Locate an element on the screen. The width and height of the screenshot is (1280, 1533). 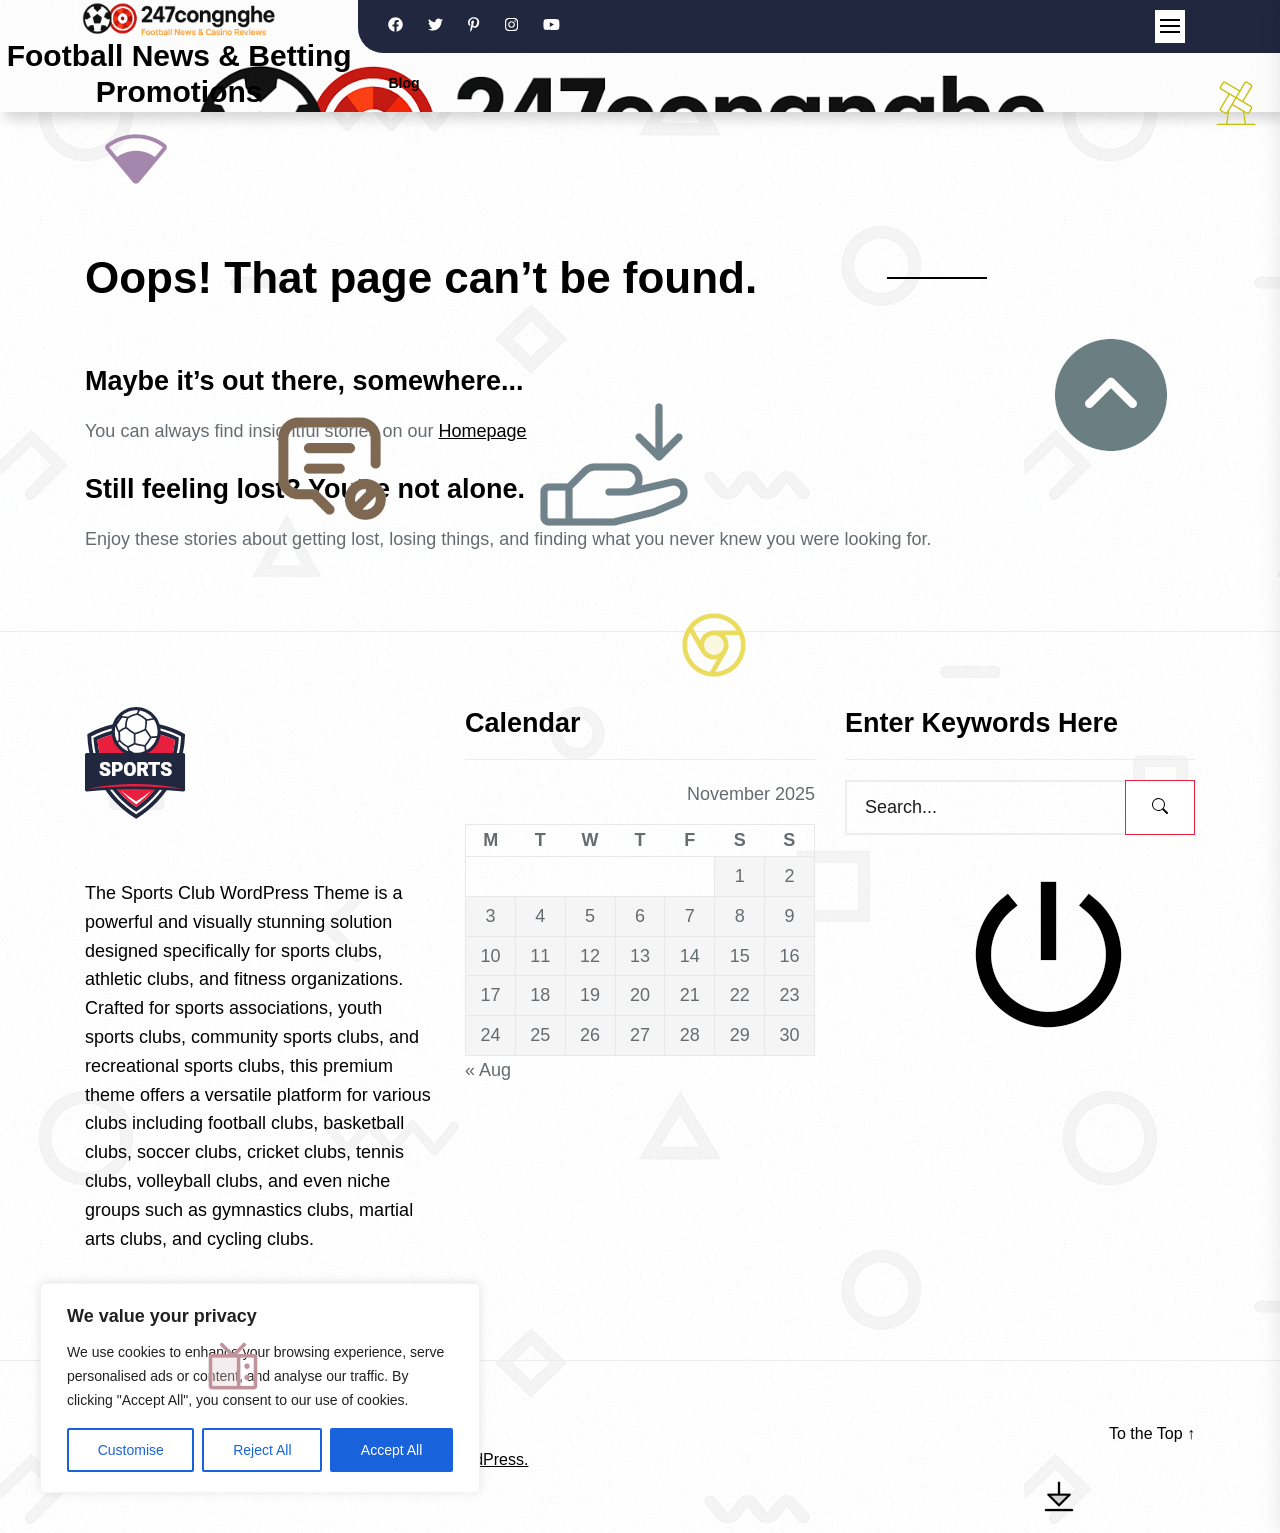
turn off or shut down the device is located at coordinates (1048, 954).